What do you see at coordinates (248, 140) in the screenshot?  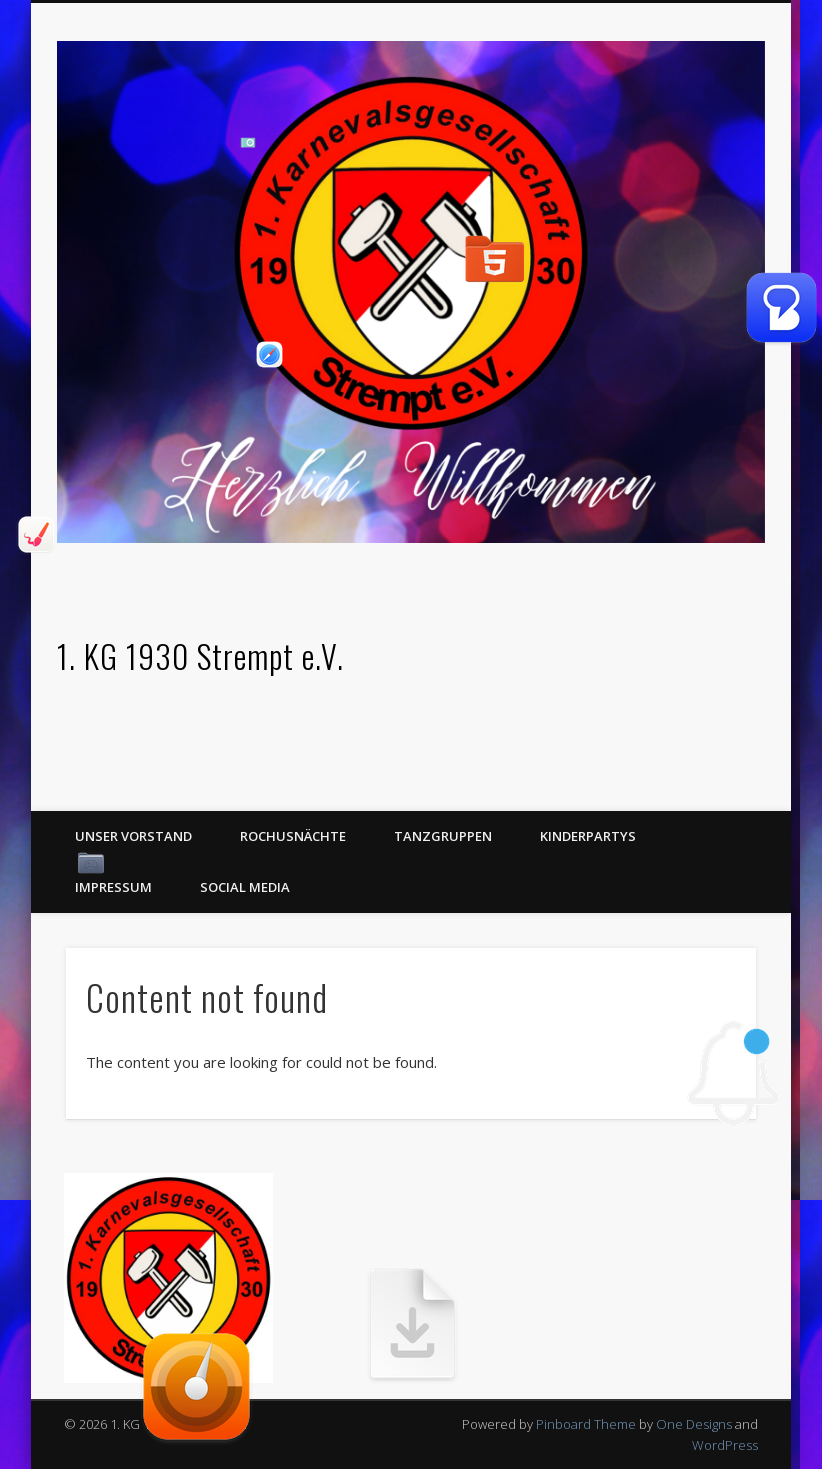 I see `iPod shuffle device connected` at bounding box center [248, 140].